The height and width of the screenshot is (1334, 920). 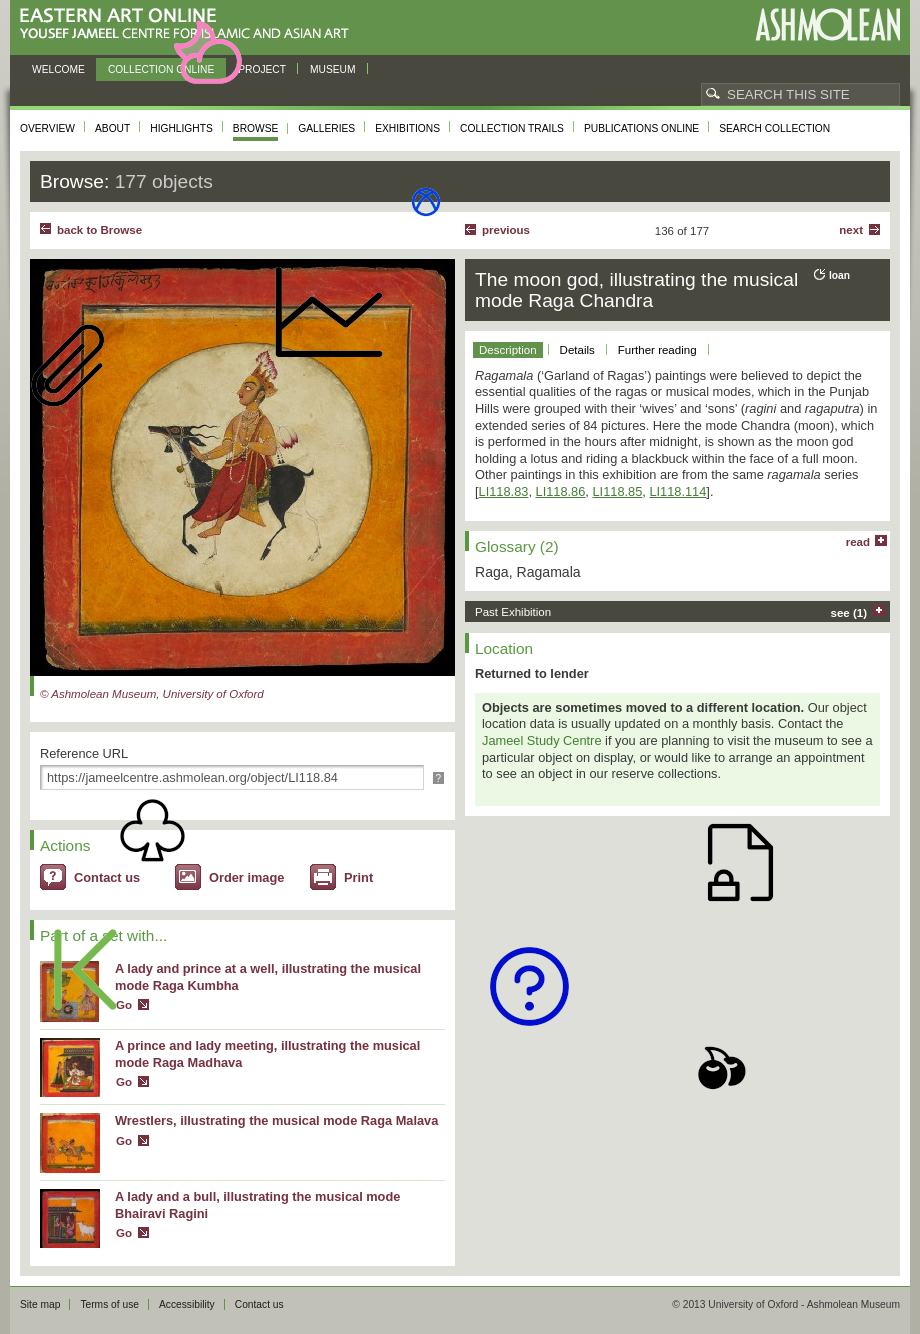 What do you see at coordinates (740, 862) in the screenshot?
I see `access a locked or protected file` at bounding box center [740, 862].